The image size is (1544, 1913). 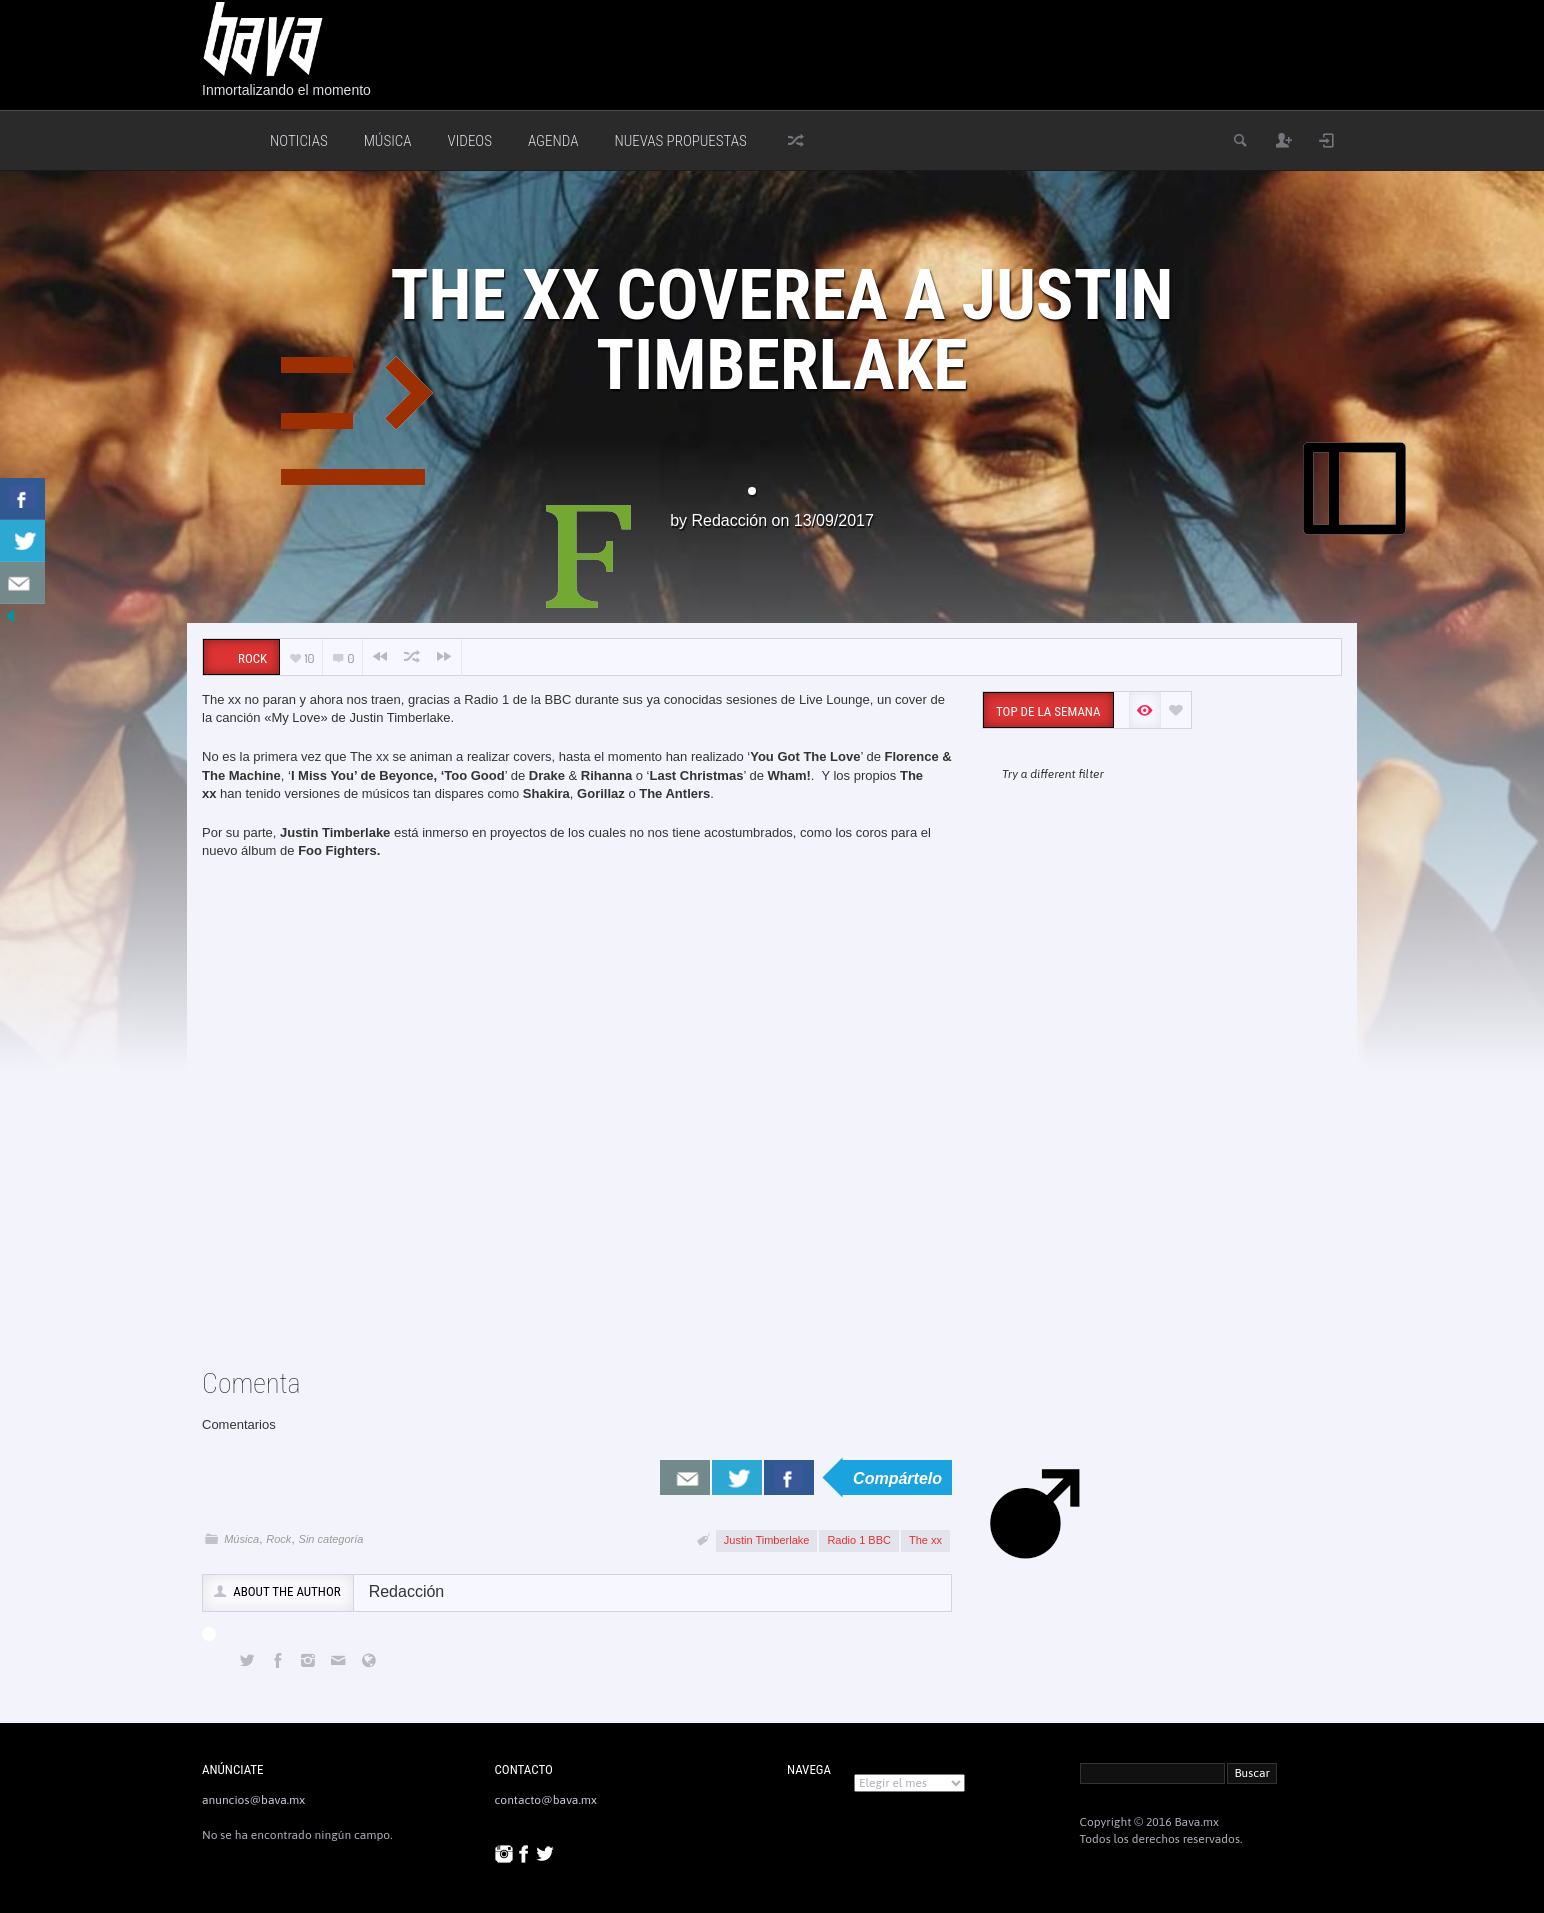 I want to click on indicates male or men's section, so click(x=1032, y=1511).